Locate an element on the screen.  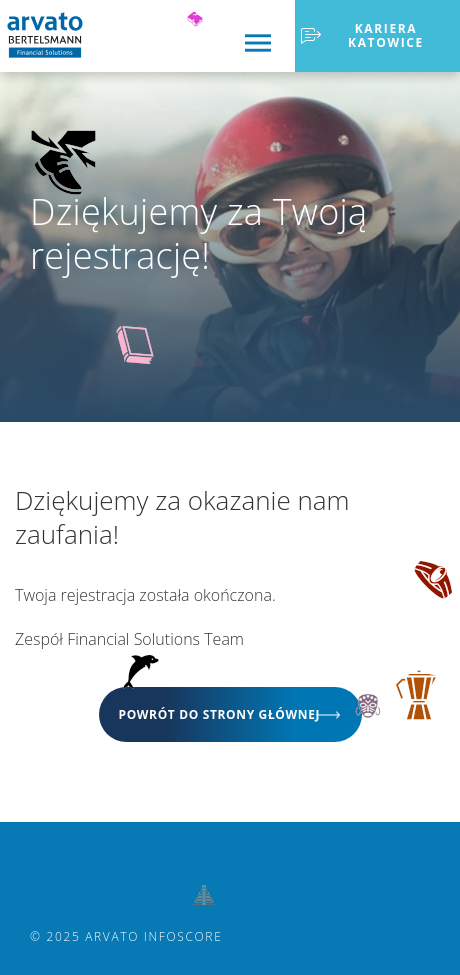
view ancient artifacts or relics in inventory is located at coordinates (195, 19).